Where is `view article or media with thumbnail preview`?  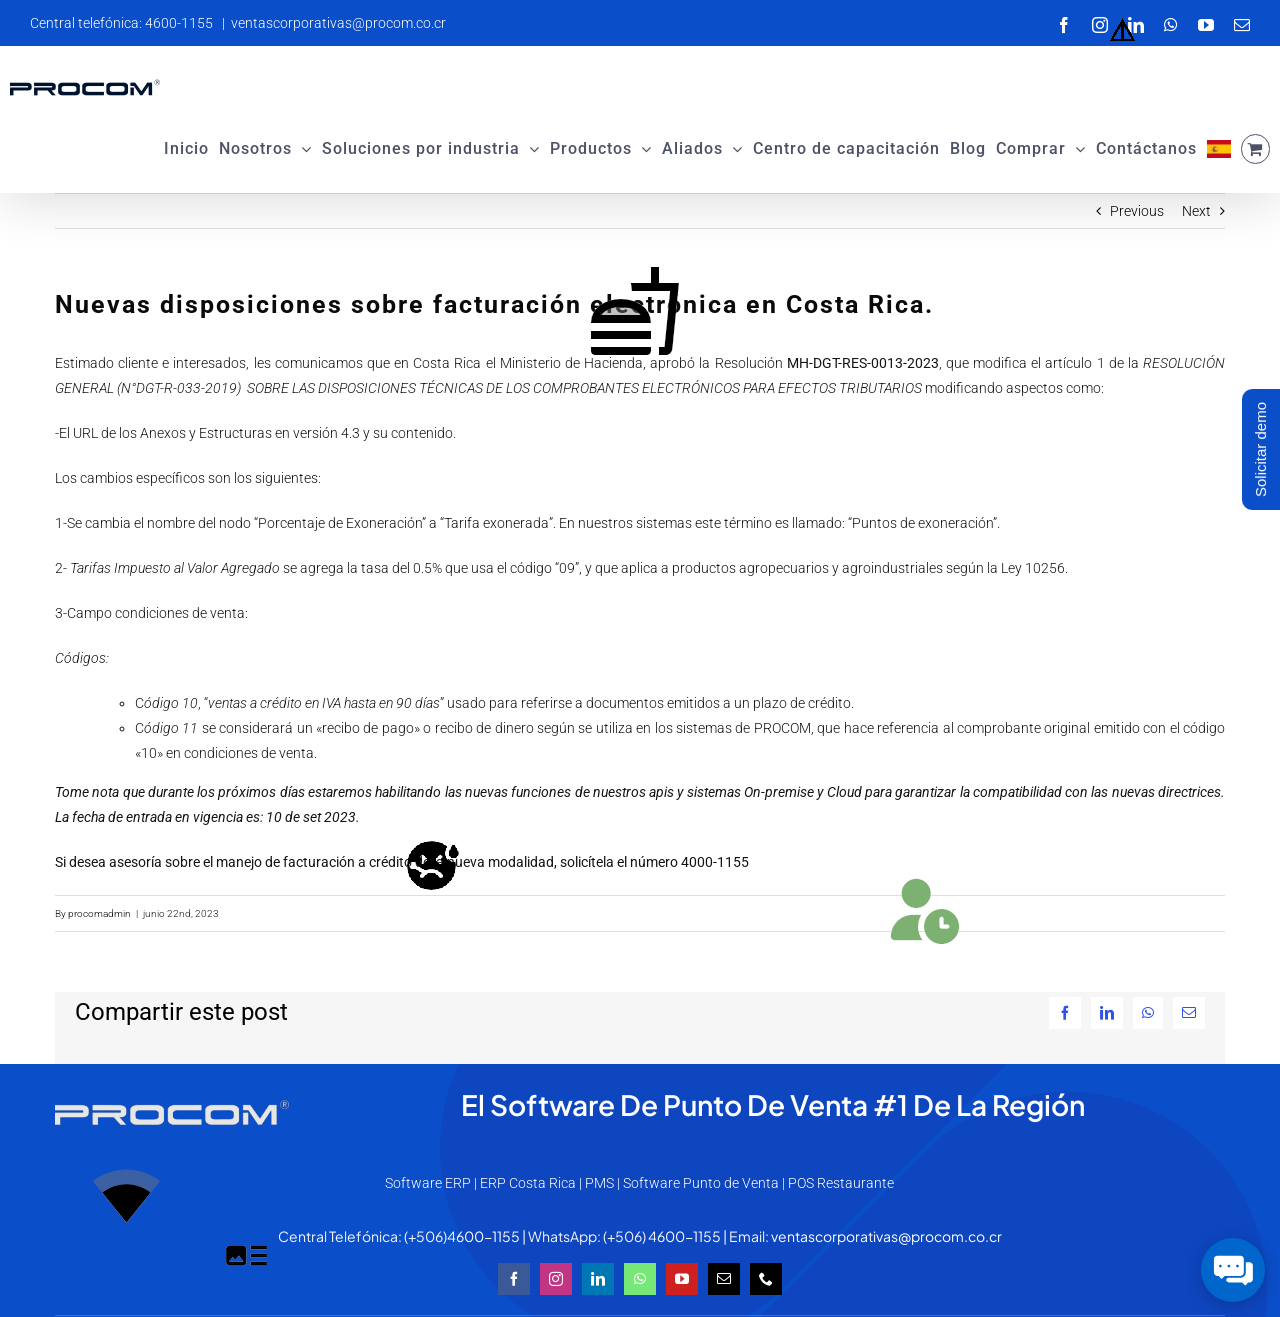 view article or media with thumbnail preview is located at coordinates (246, 1255).